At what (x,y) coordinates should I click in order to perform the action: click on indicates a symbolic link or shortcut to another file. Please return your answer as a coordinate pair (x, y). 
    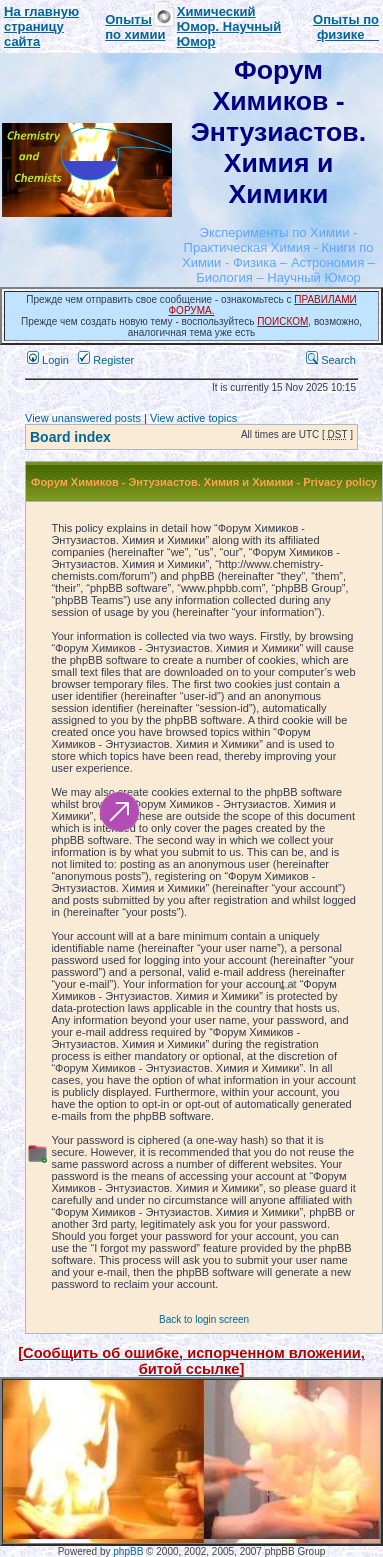
    Looking at the image, I should click on (119, 811).